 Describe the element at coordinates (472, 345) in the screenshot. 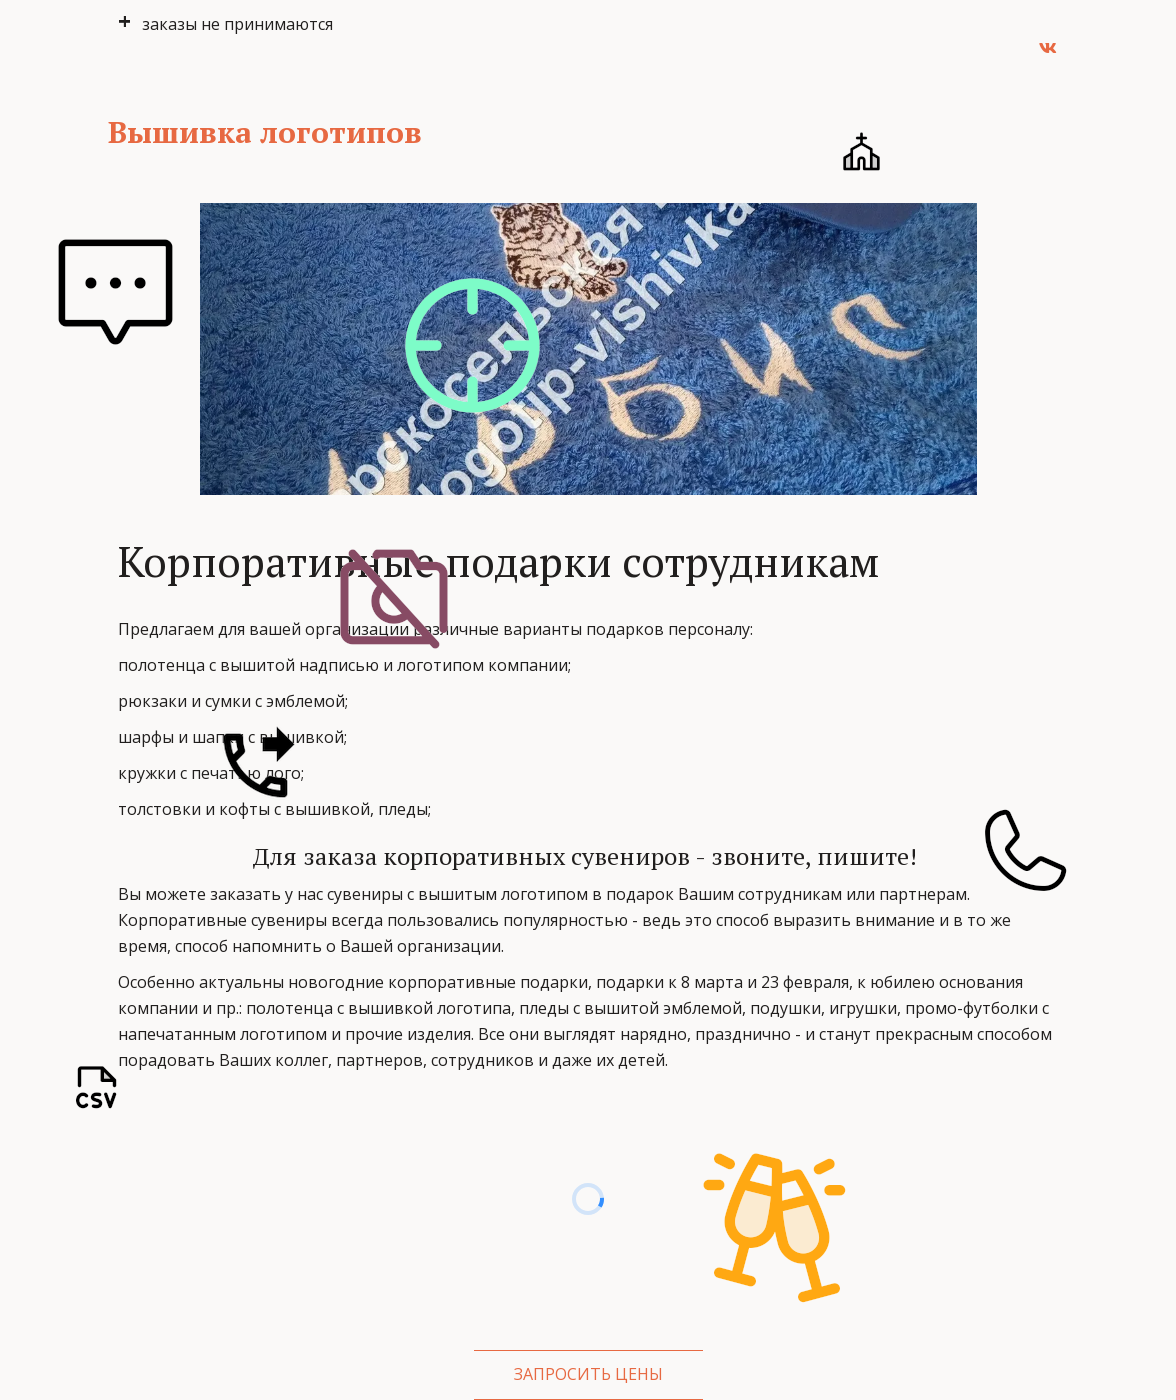

I see `center map on current location` at that location.